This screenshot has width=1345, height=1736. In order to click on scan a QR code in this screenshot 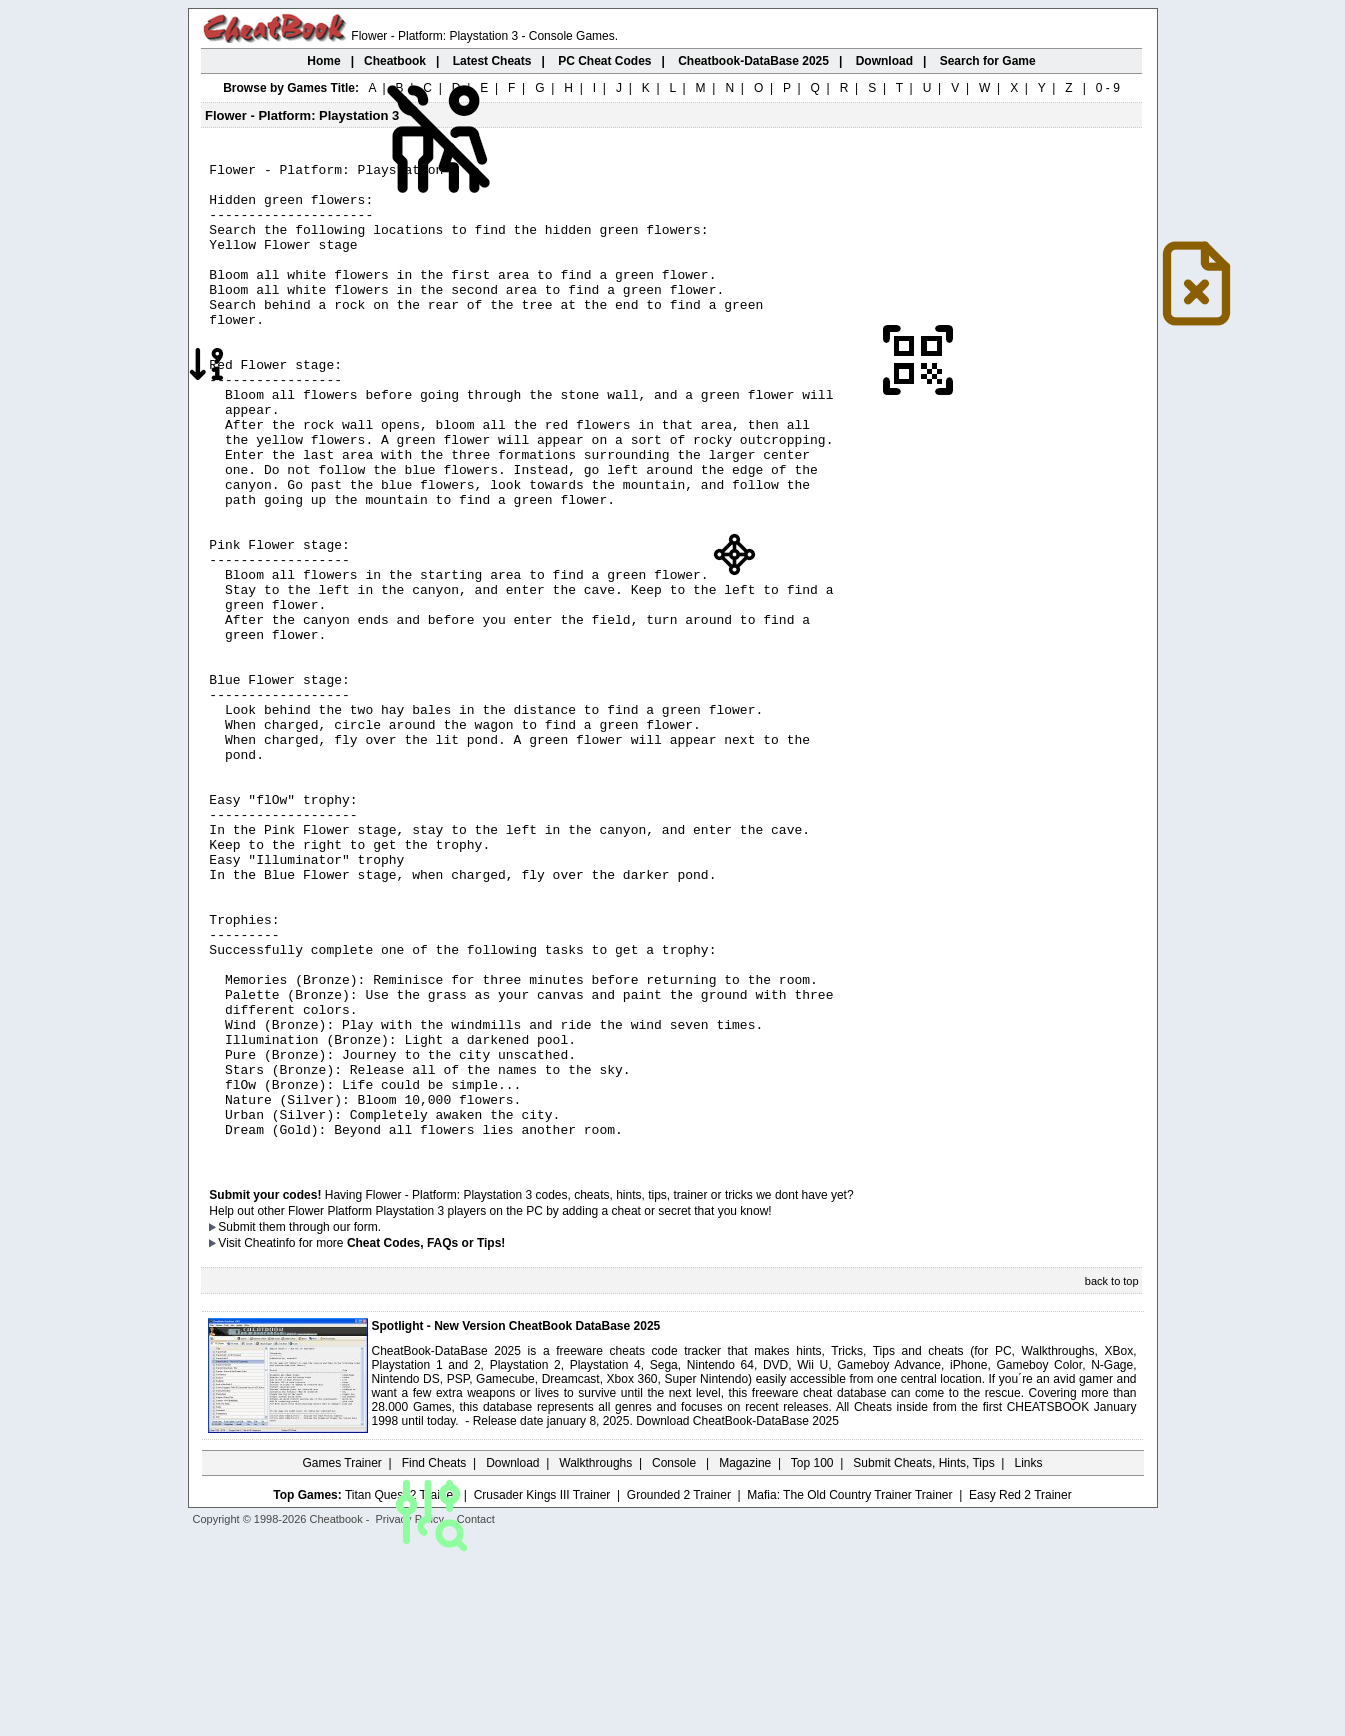, I will do `click(918, 360)`.